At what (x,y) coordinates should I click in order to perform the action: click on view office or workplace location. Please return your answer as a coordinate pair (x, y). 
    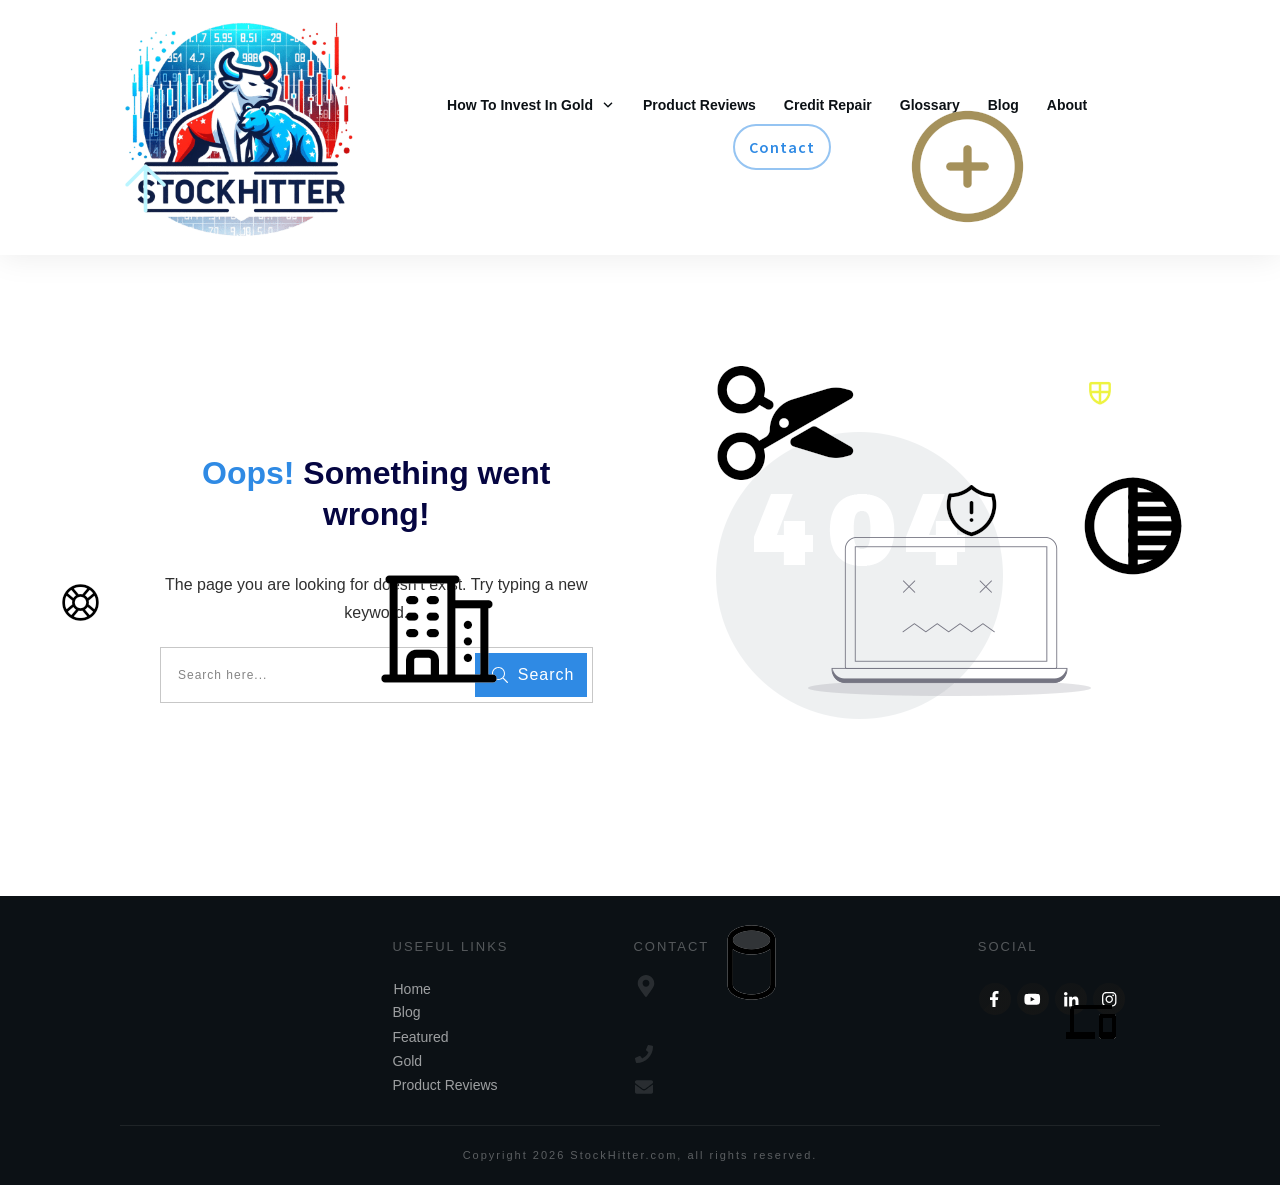
    Looking at the image, I should click on (439, 629).